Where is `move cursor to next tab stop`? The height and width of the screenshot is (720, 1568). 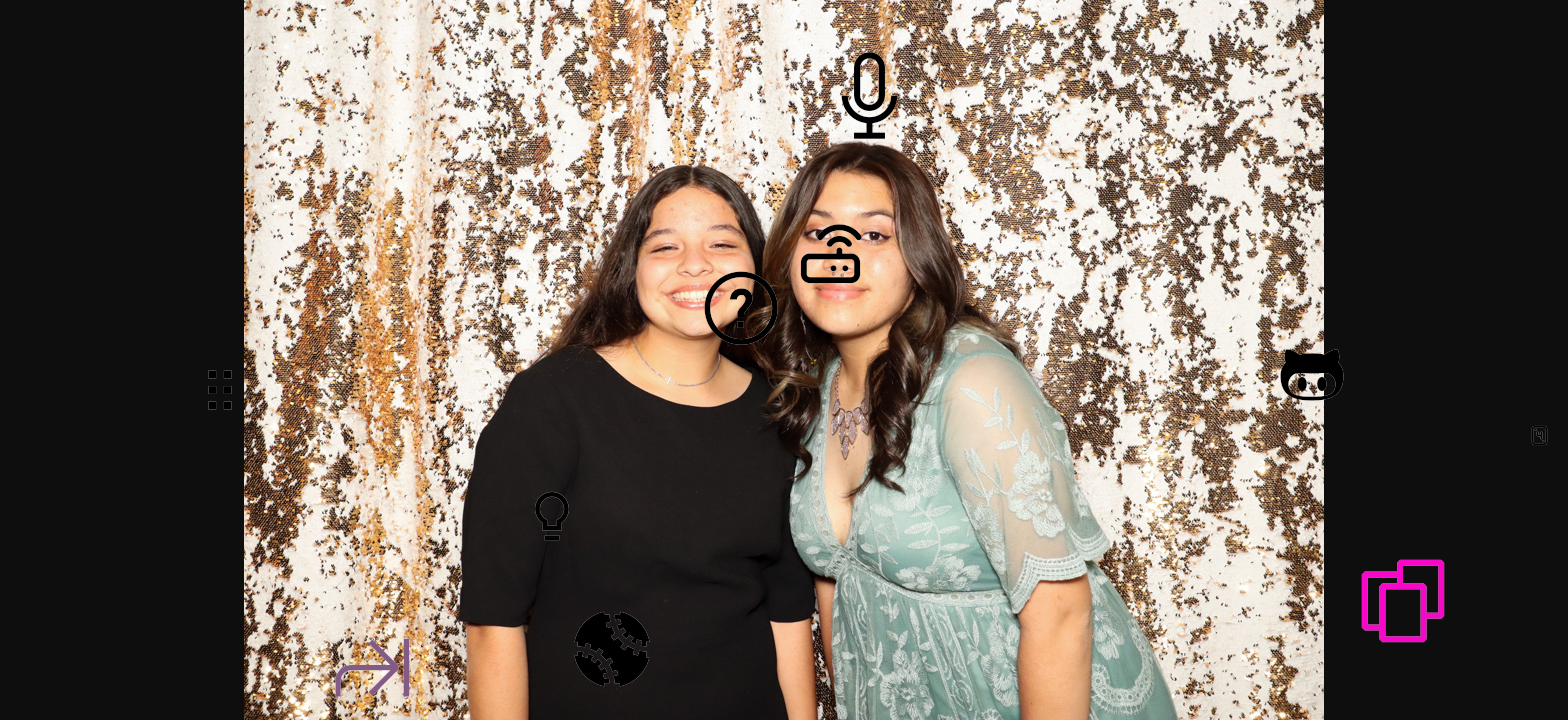 move cursor to next tab stop is located at coordinates (367, 665).